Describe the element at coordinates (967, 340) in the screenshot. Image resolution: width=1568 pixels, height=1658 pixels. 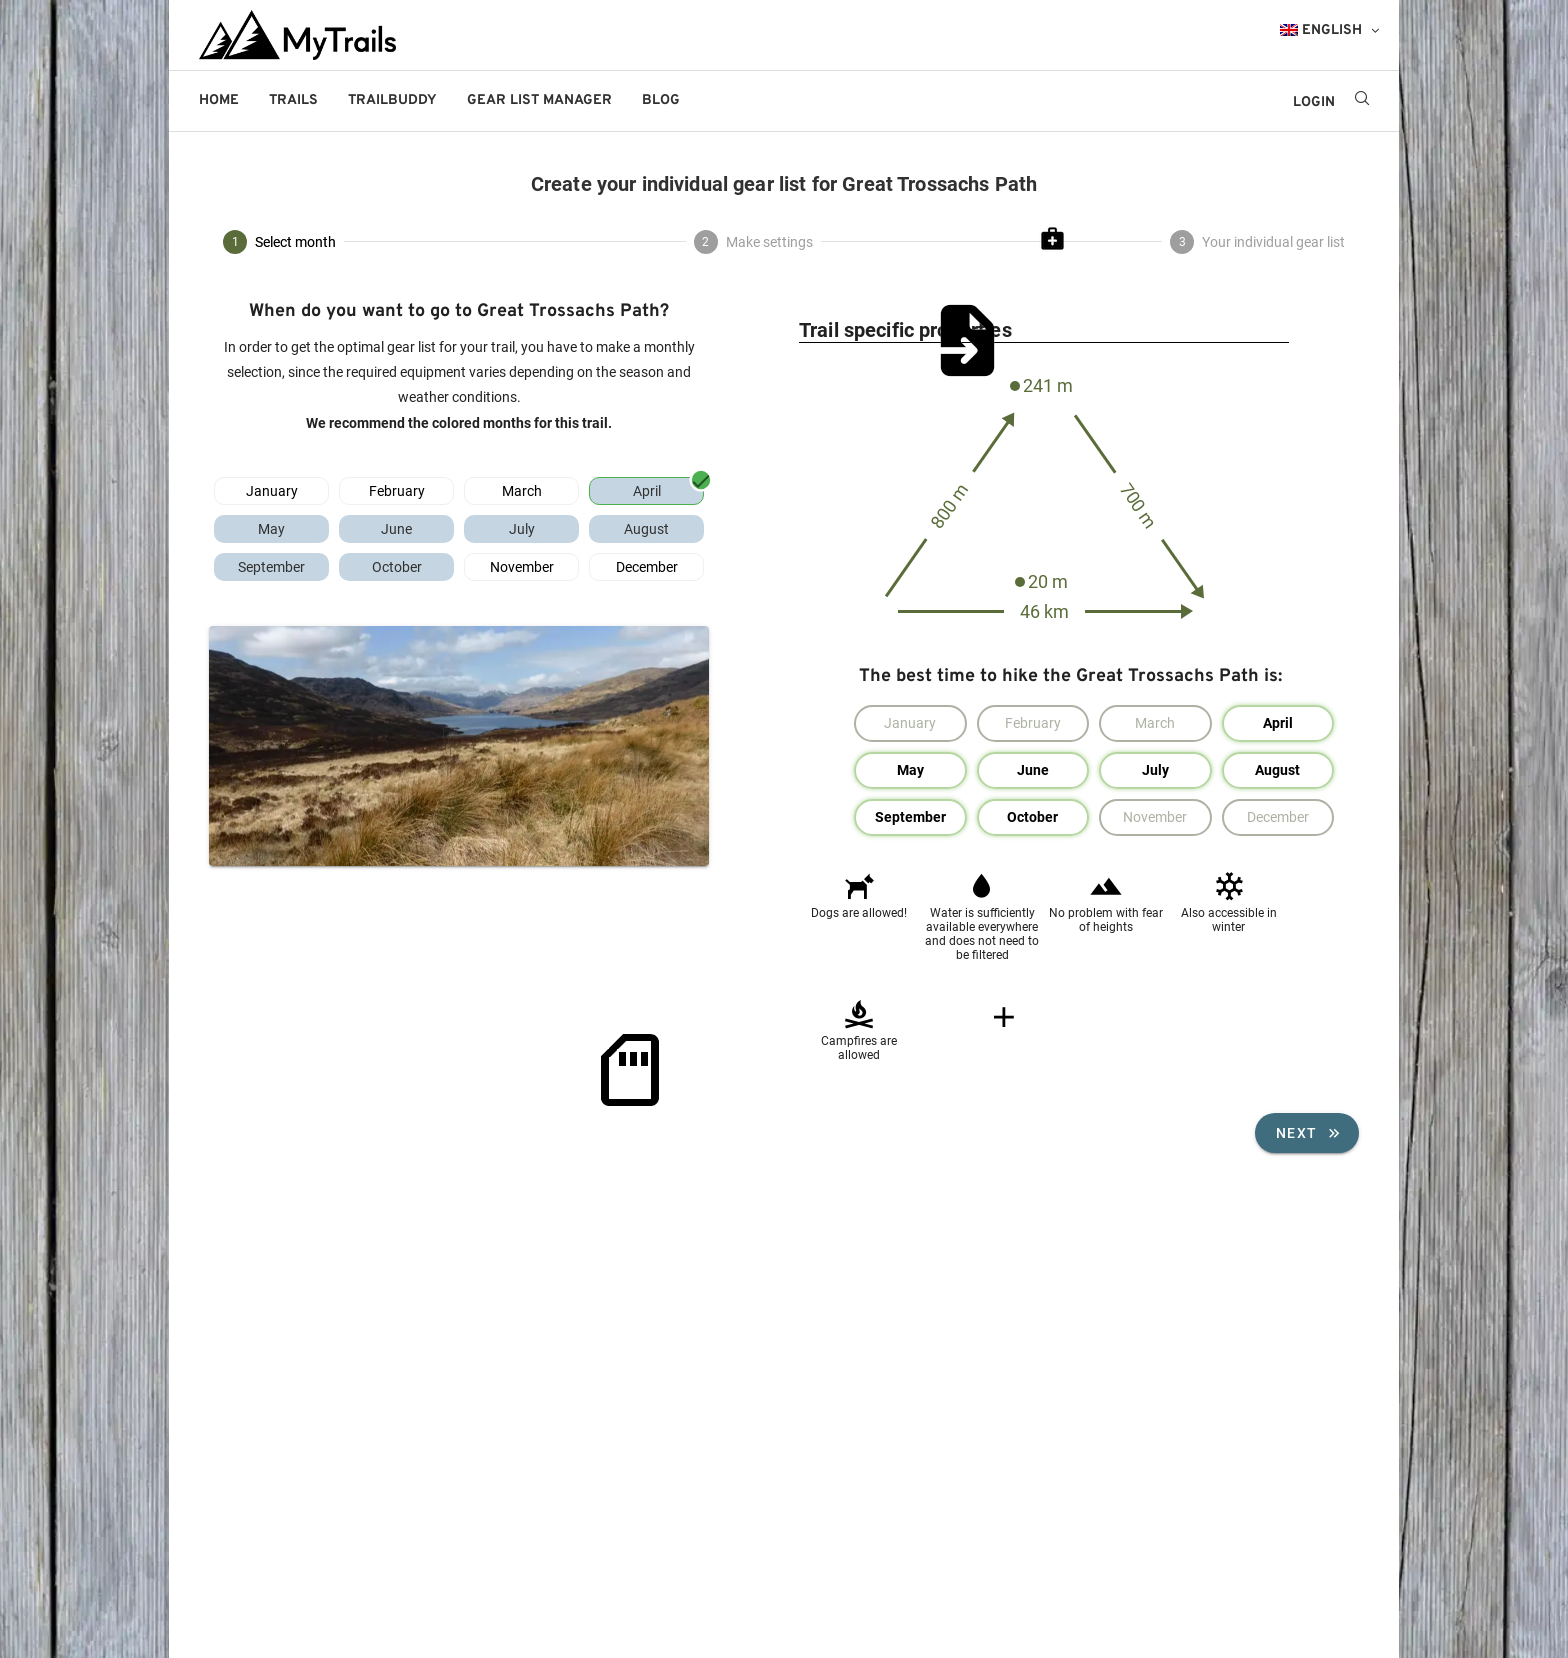
I see `import file or document` at that location.